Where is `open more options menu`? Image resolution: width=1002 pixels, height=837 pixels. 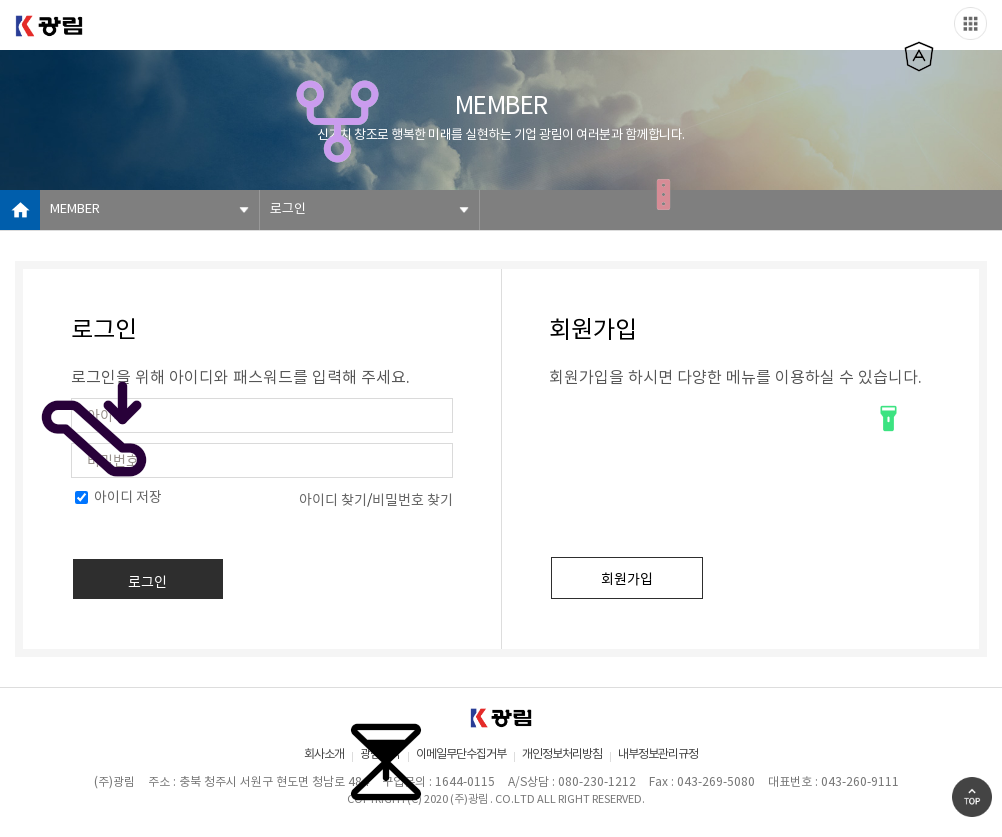
open more options menu is located at coordinates (663, 194).